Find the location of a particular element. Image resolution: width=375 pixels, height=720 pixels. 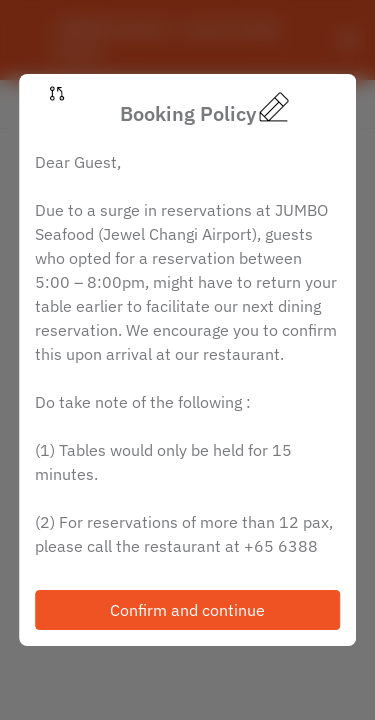

edit text or content is located at coordinates (273, 107).